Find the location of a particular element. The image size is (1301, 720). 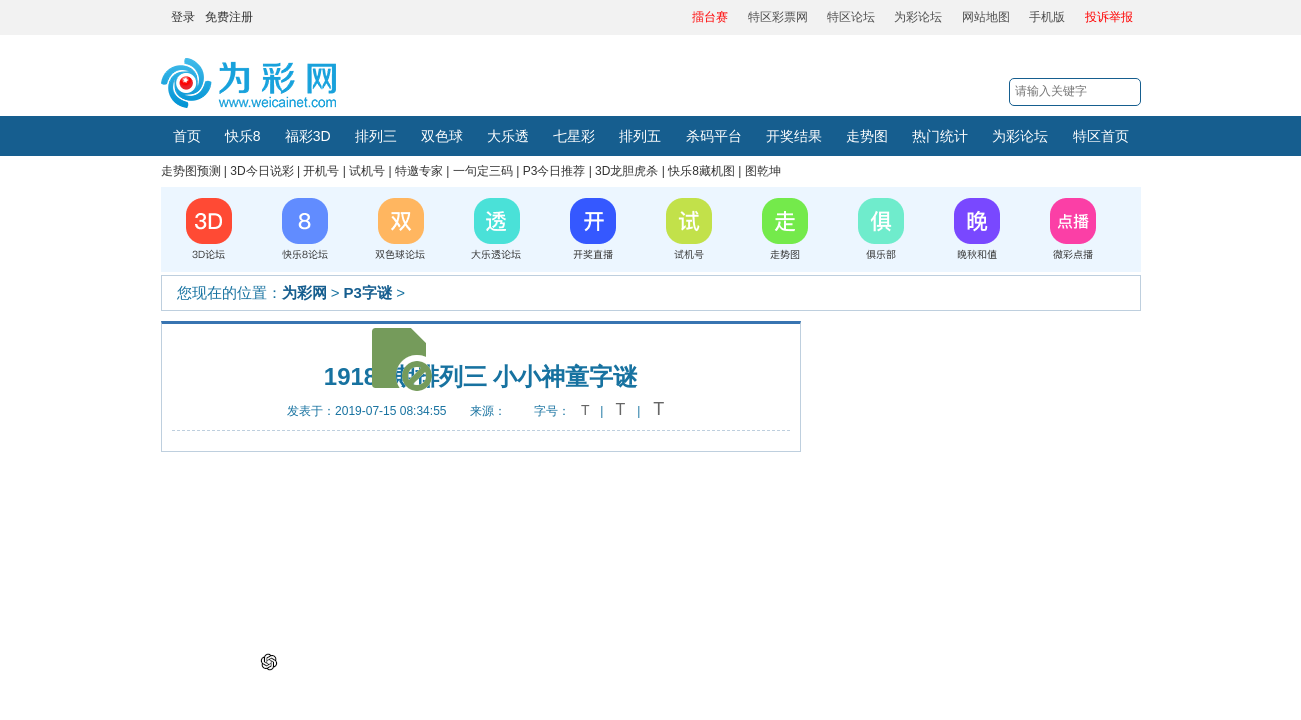

file access denied or restricted is located at coordinates (399, 358).